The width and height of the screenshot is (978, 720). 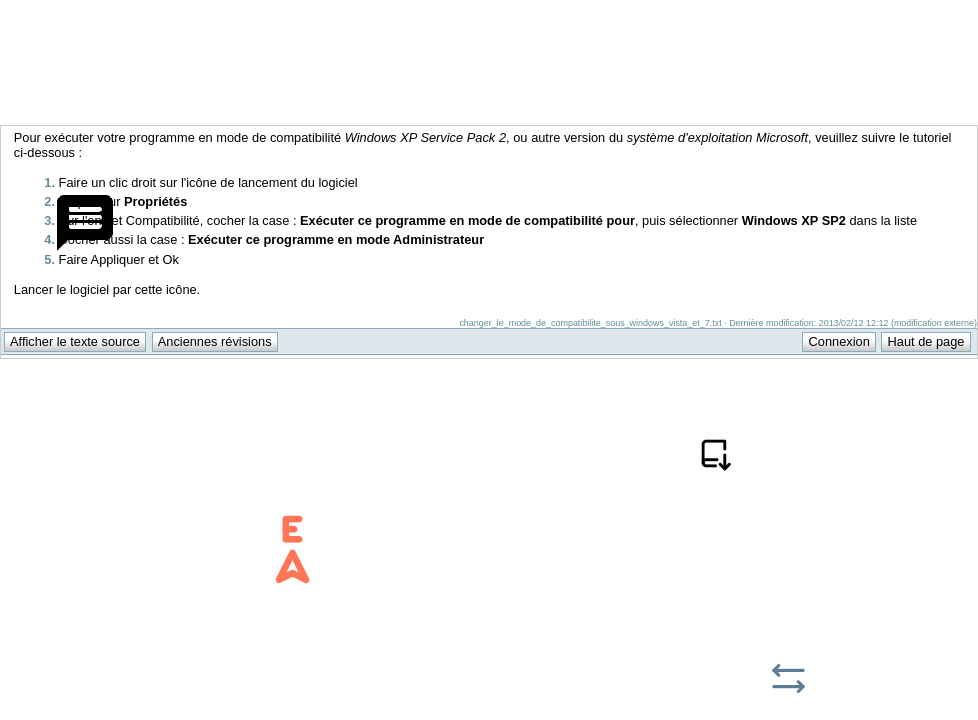 I want to click on navigate east direction, so click(x=292, y=549).